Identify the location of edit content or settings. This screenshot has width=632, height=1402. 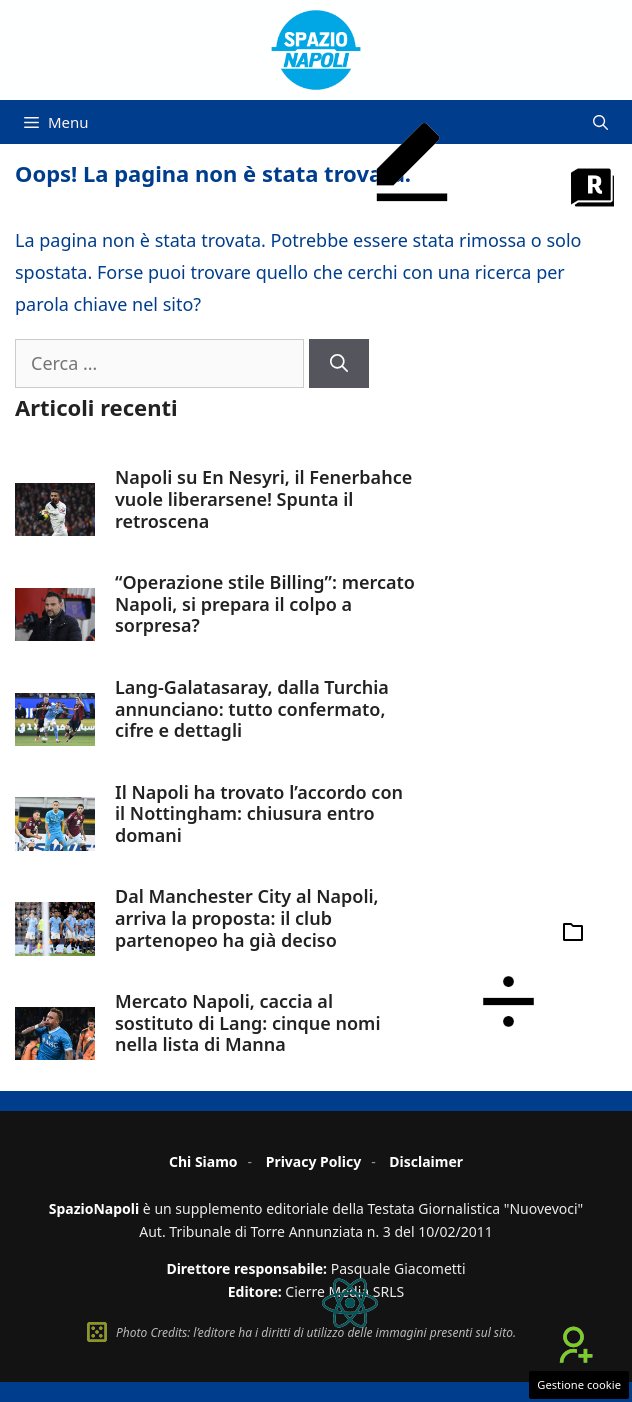
(412, 162).